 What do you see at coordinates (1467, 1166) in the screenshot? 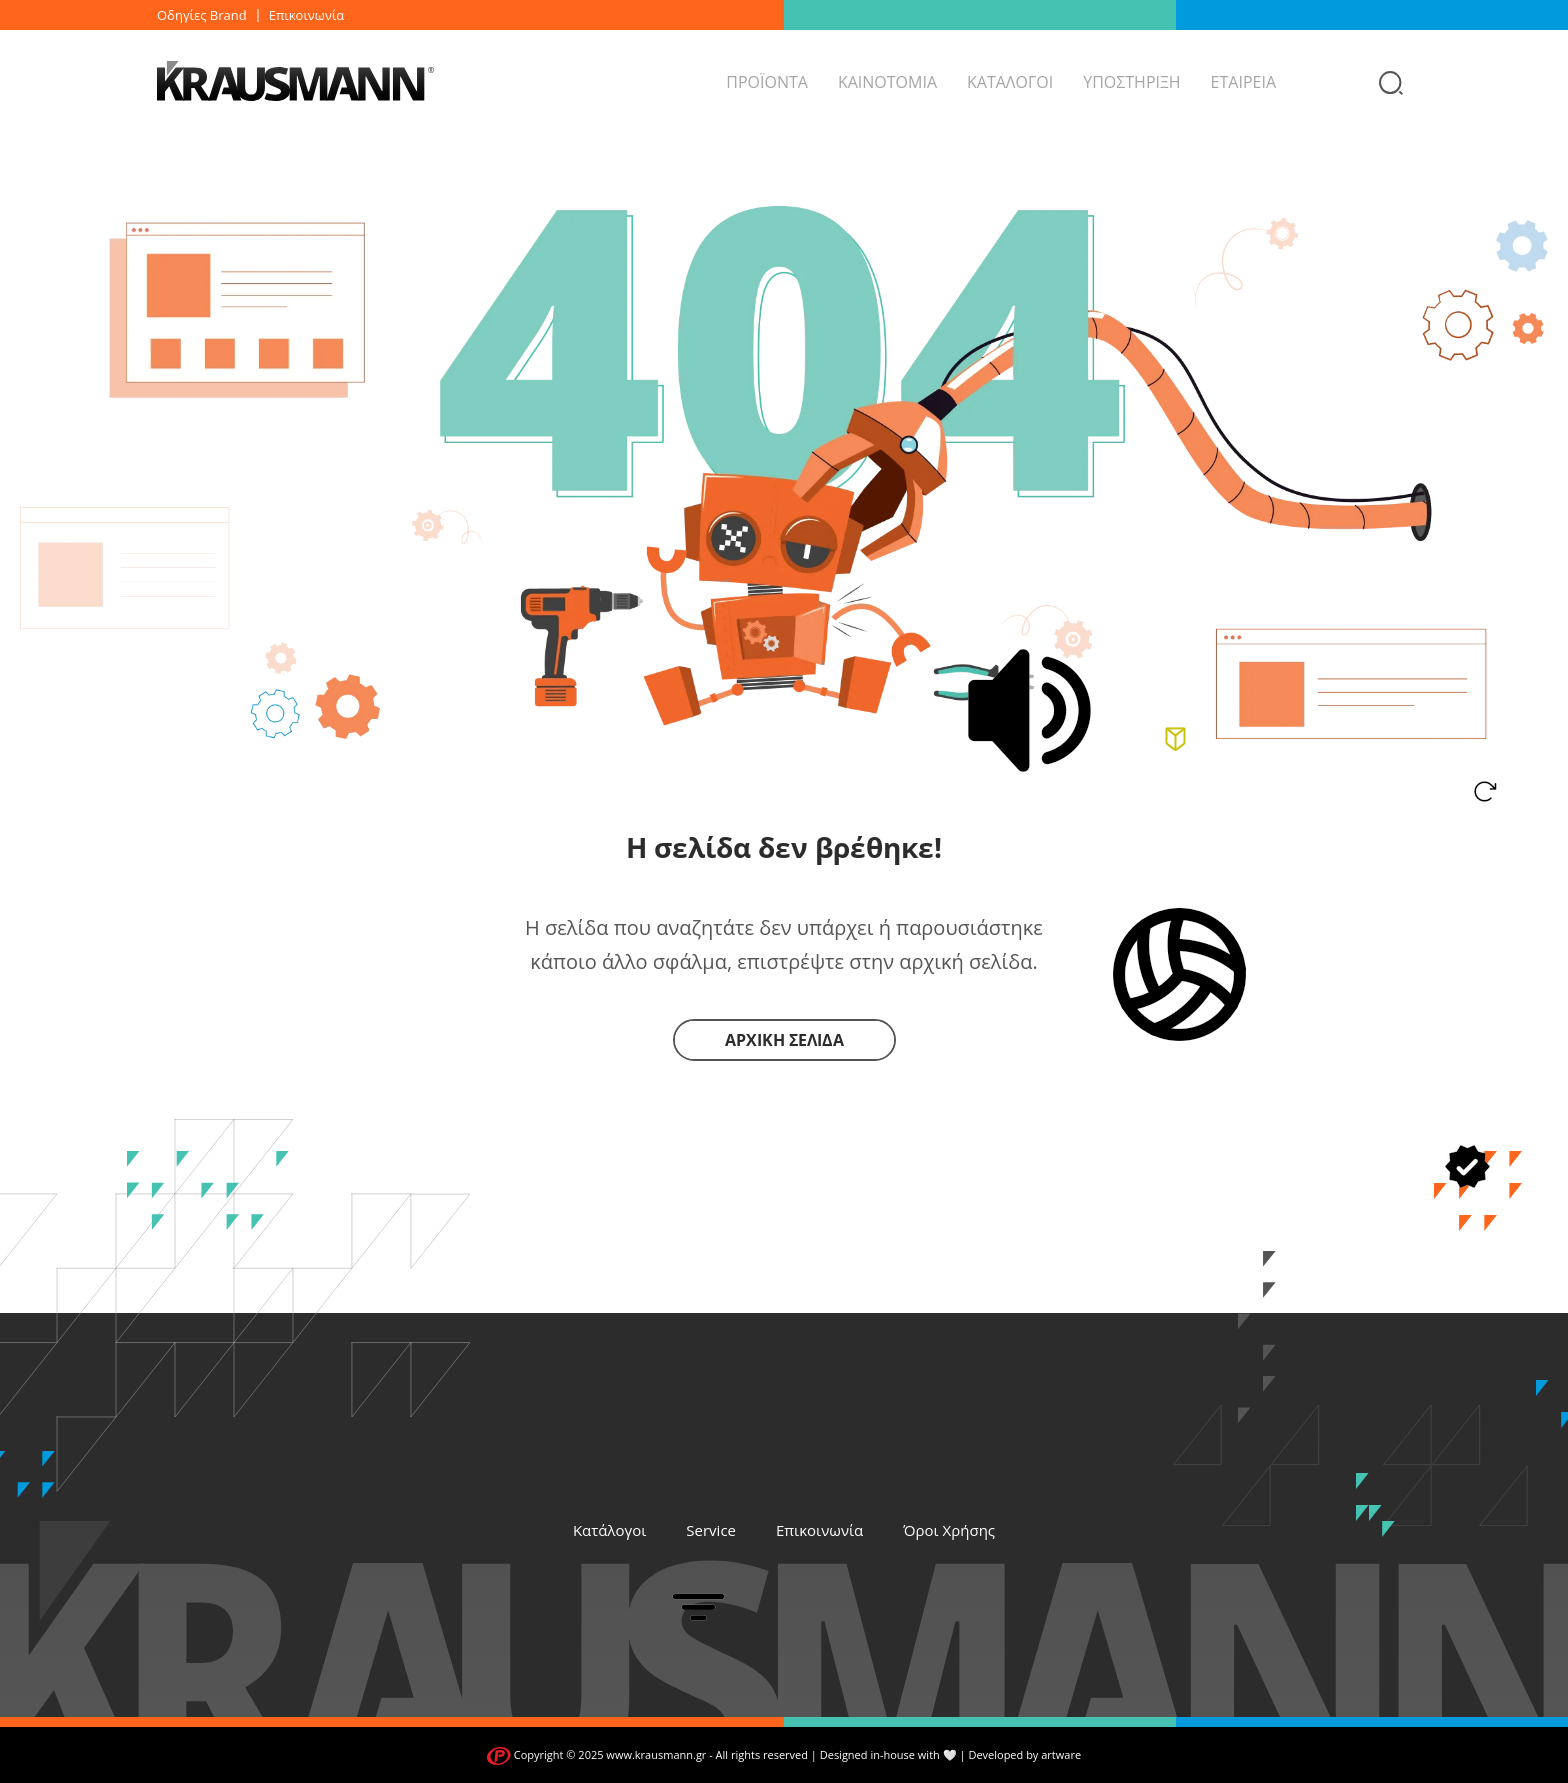
I see `indicates a verified account or profile` at bounding box center [1467, 1166].